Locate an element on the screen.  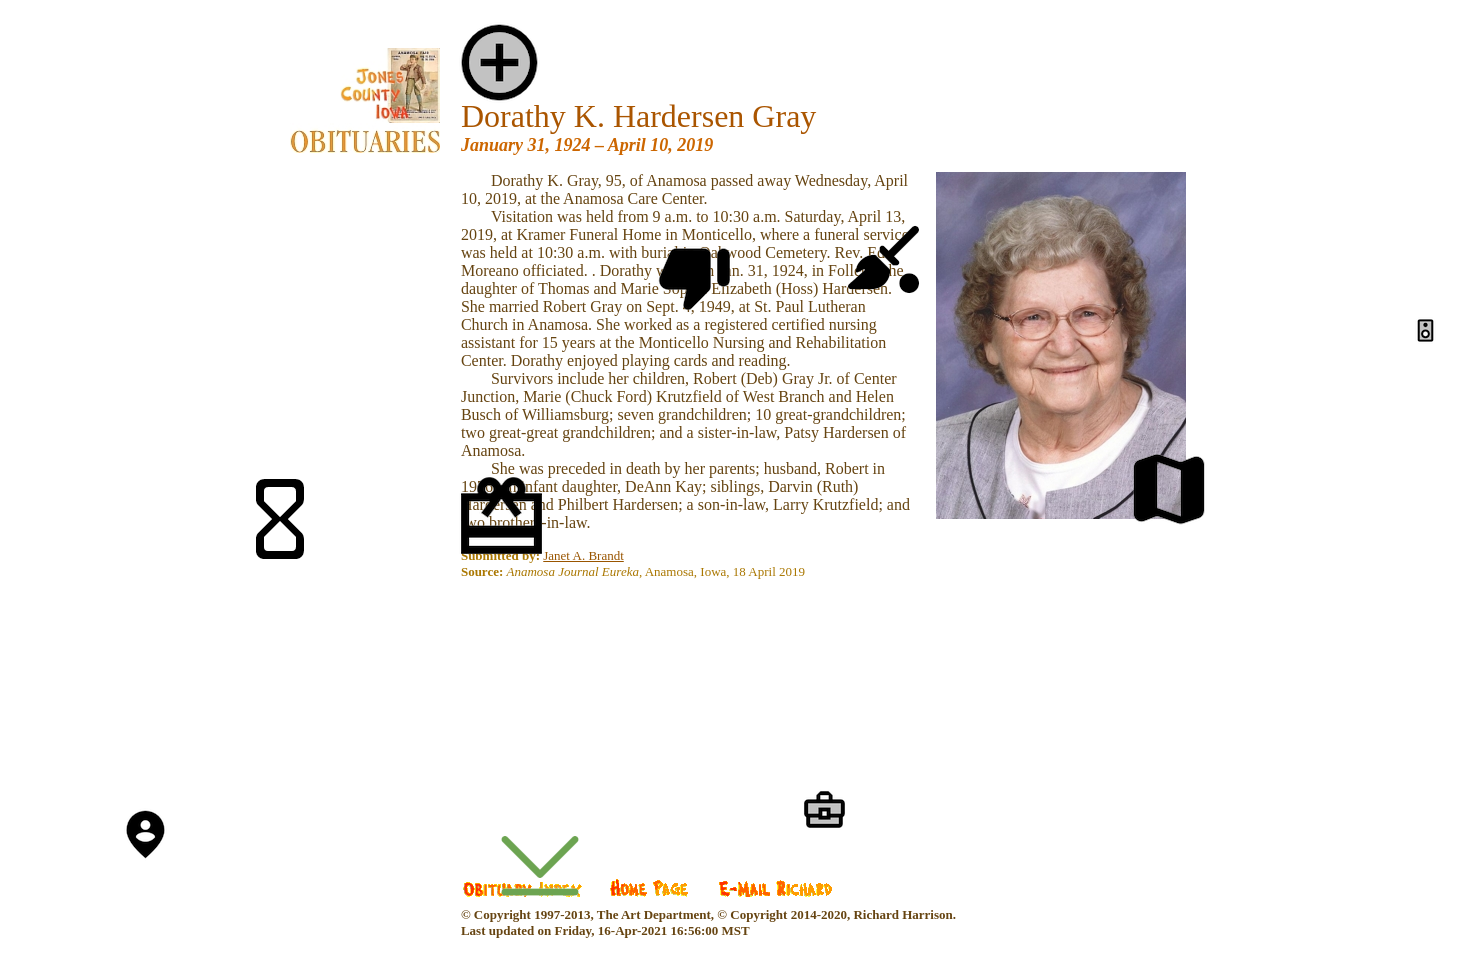
open map view is located at coordinates (1169, 489).